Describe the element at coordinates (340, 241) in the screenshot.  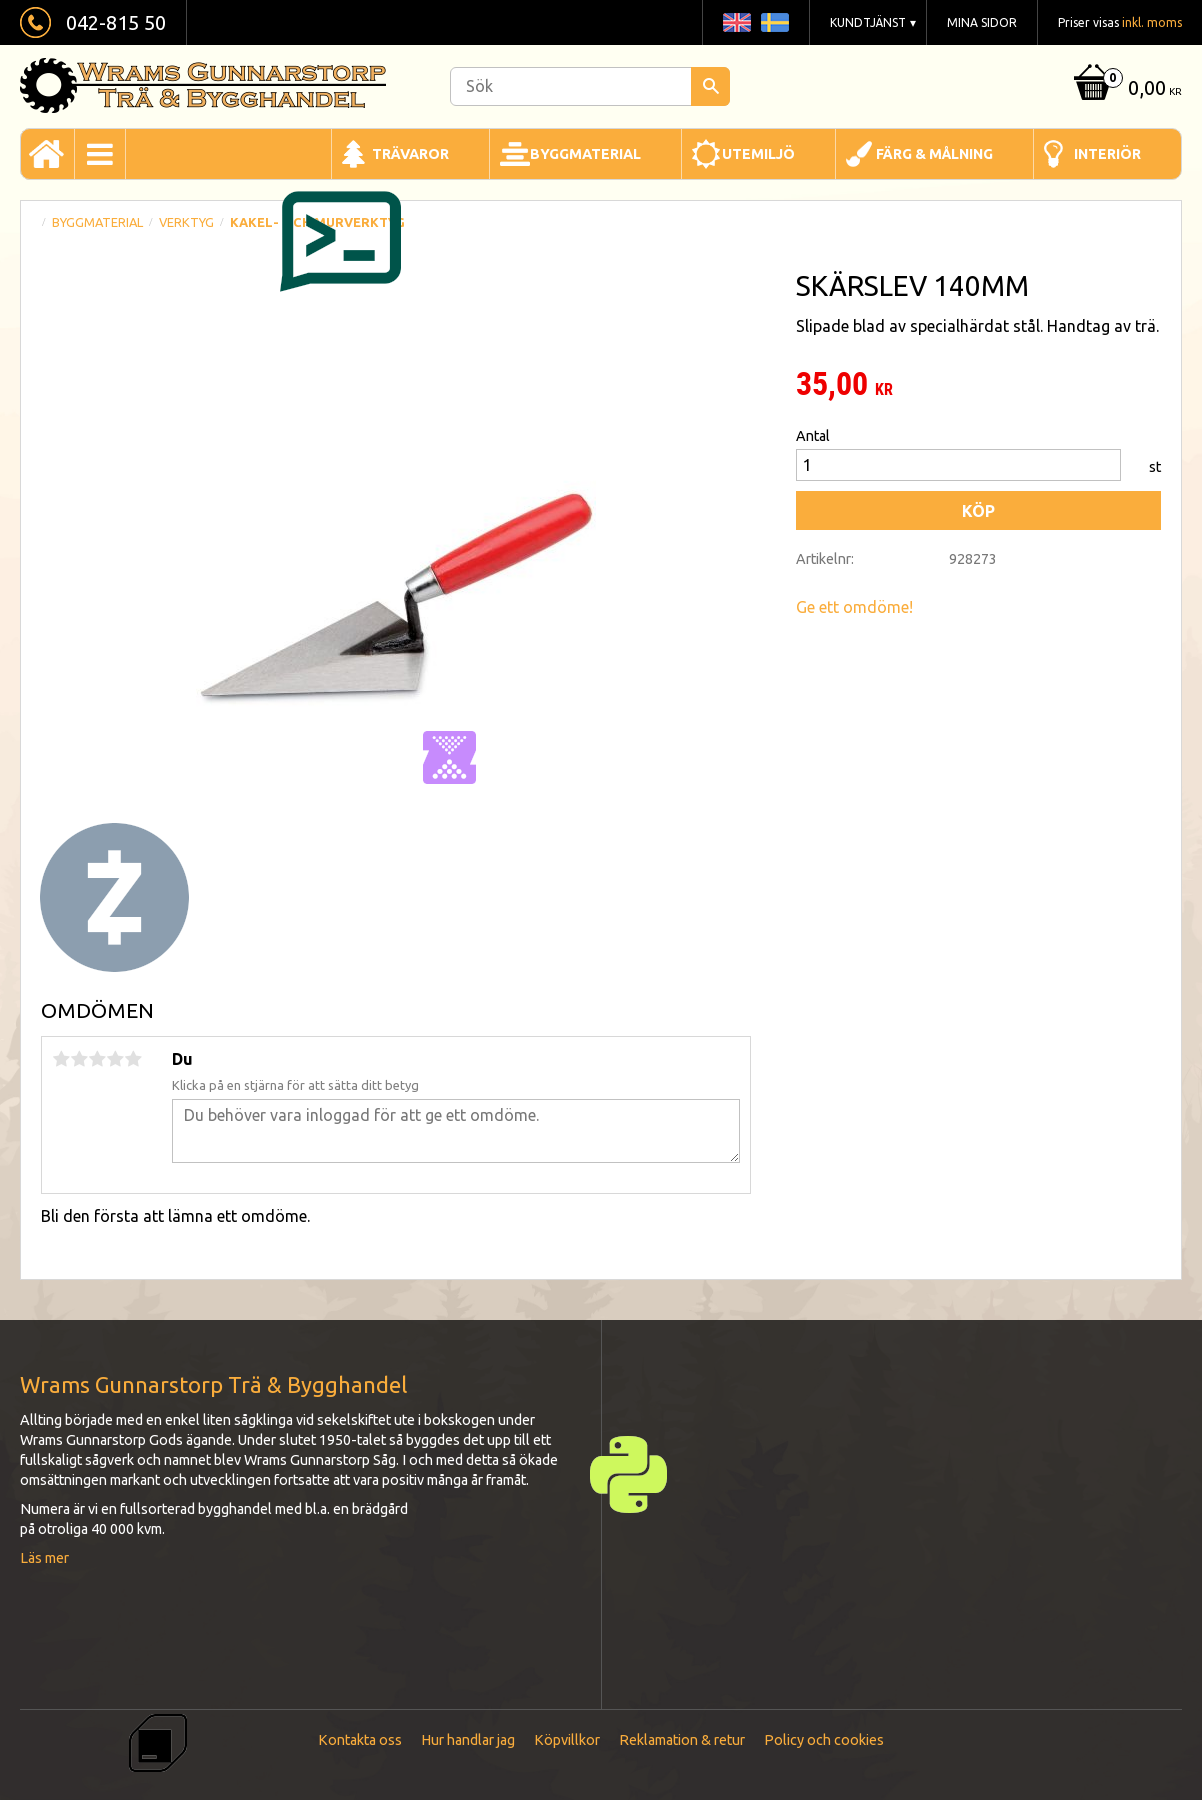
I see `open ntfy push notification service` at that location.